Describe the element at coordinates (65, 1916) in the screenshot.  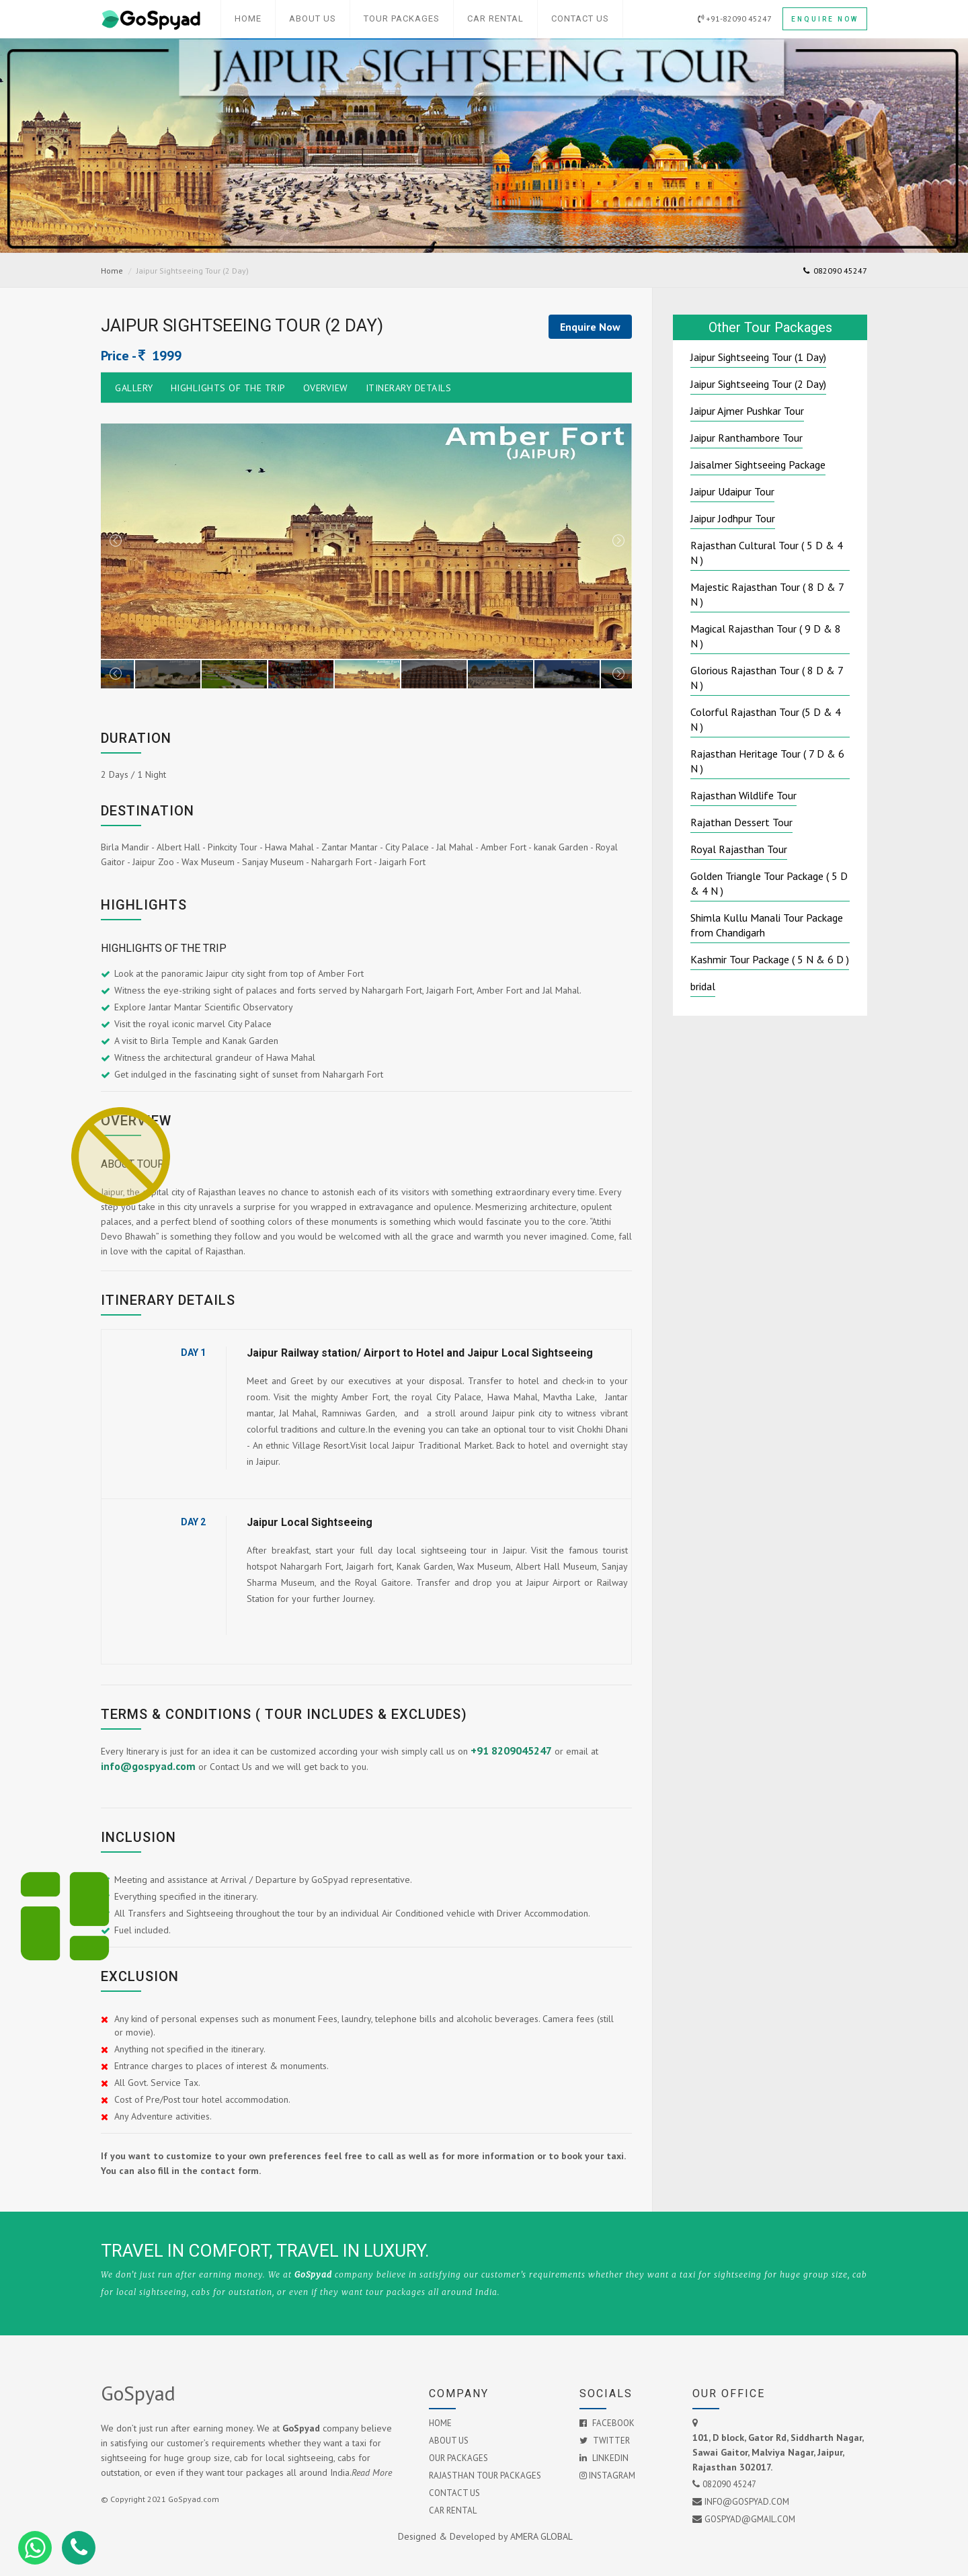
I see `switch to board or grid layout view` at that location.